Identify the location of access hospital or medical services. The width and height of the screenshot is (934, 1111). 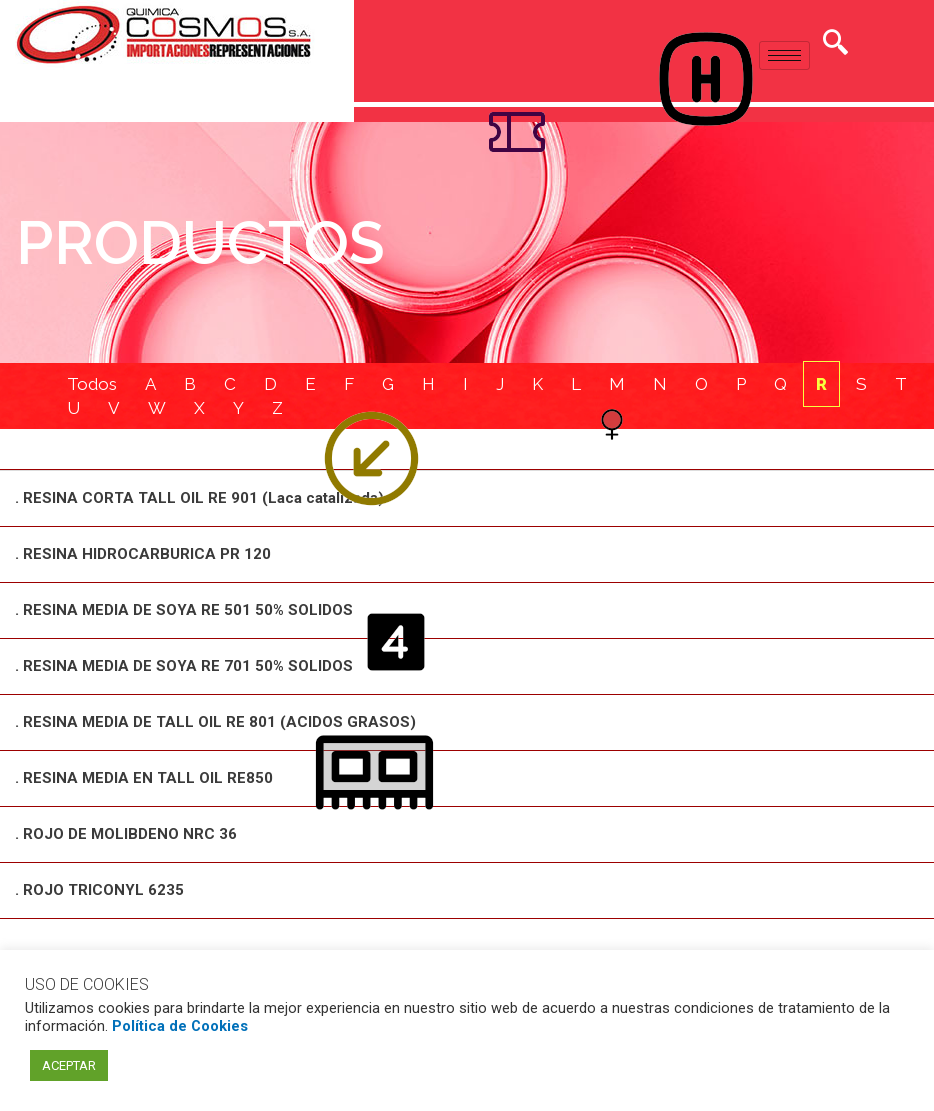
(706, 79).